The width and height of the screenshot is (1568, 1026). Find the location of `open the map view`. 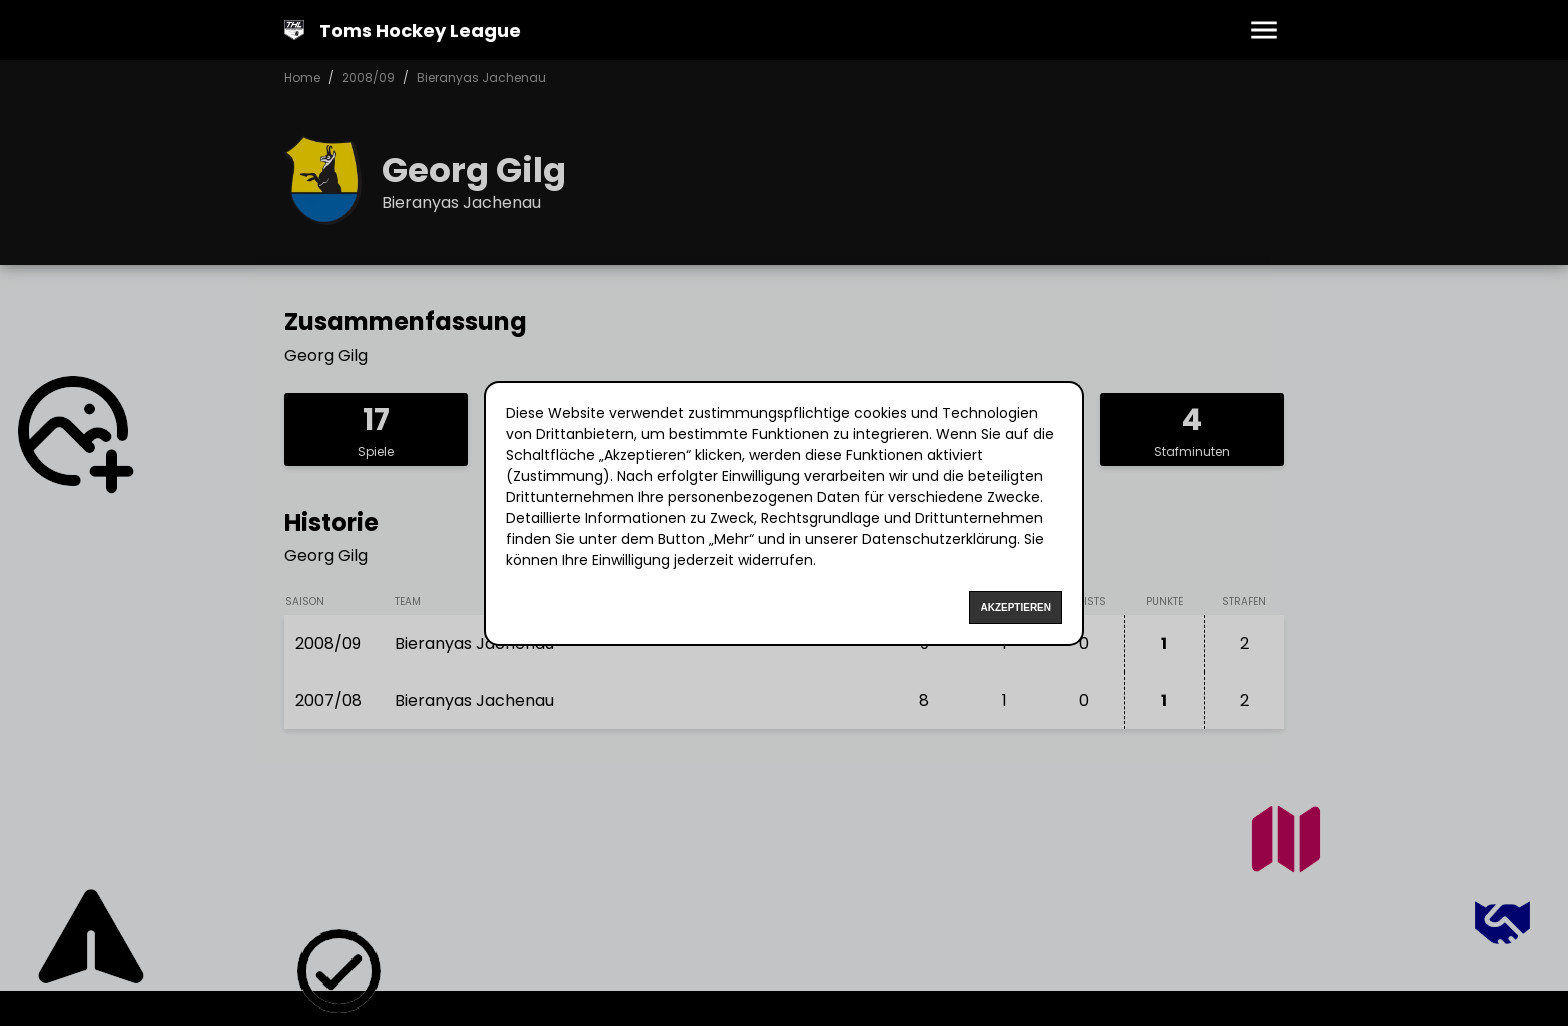

open the map view is located at coordinates (1286, 839).